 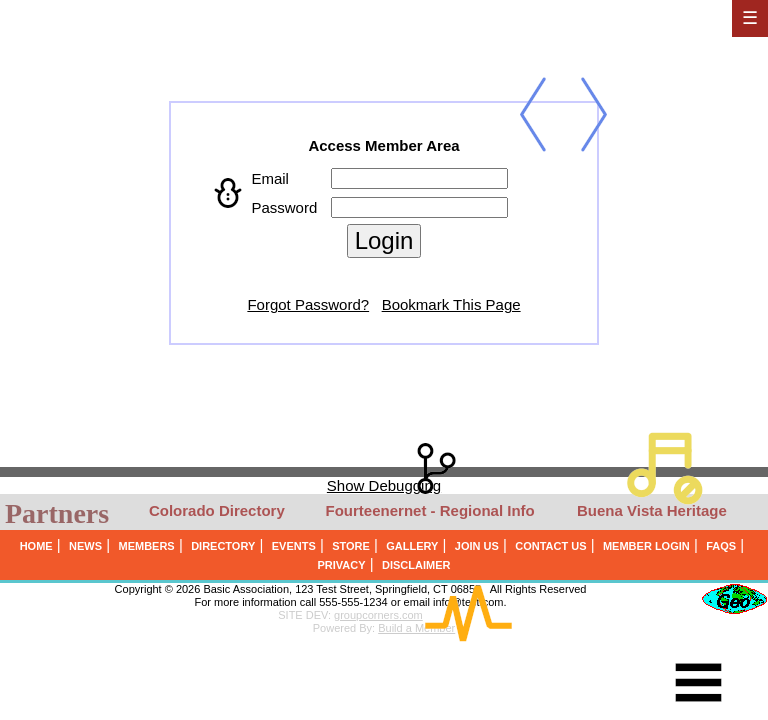 What do you see at coordinates (436, 468) in the screenshot?
I see `access source control or version history` at bounding box center [436, 468].